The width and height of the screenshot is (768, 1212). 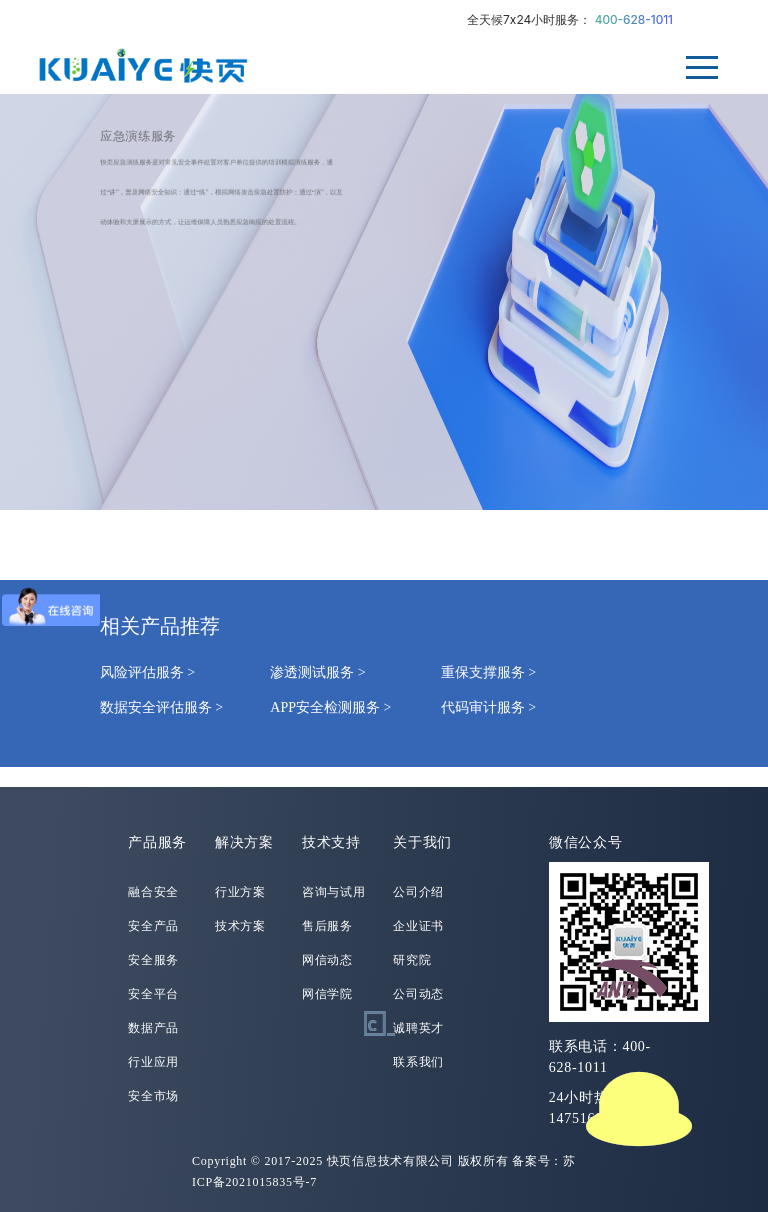 I want to click on visit the Anta sports brand website, so click(x=631, y=978).